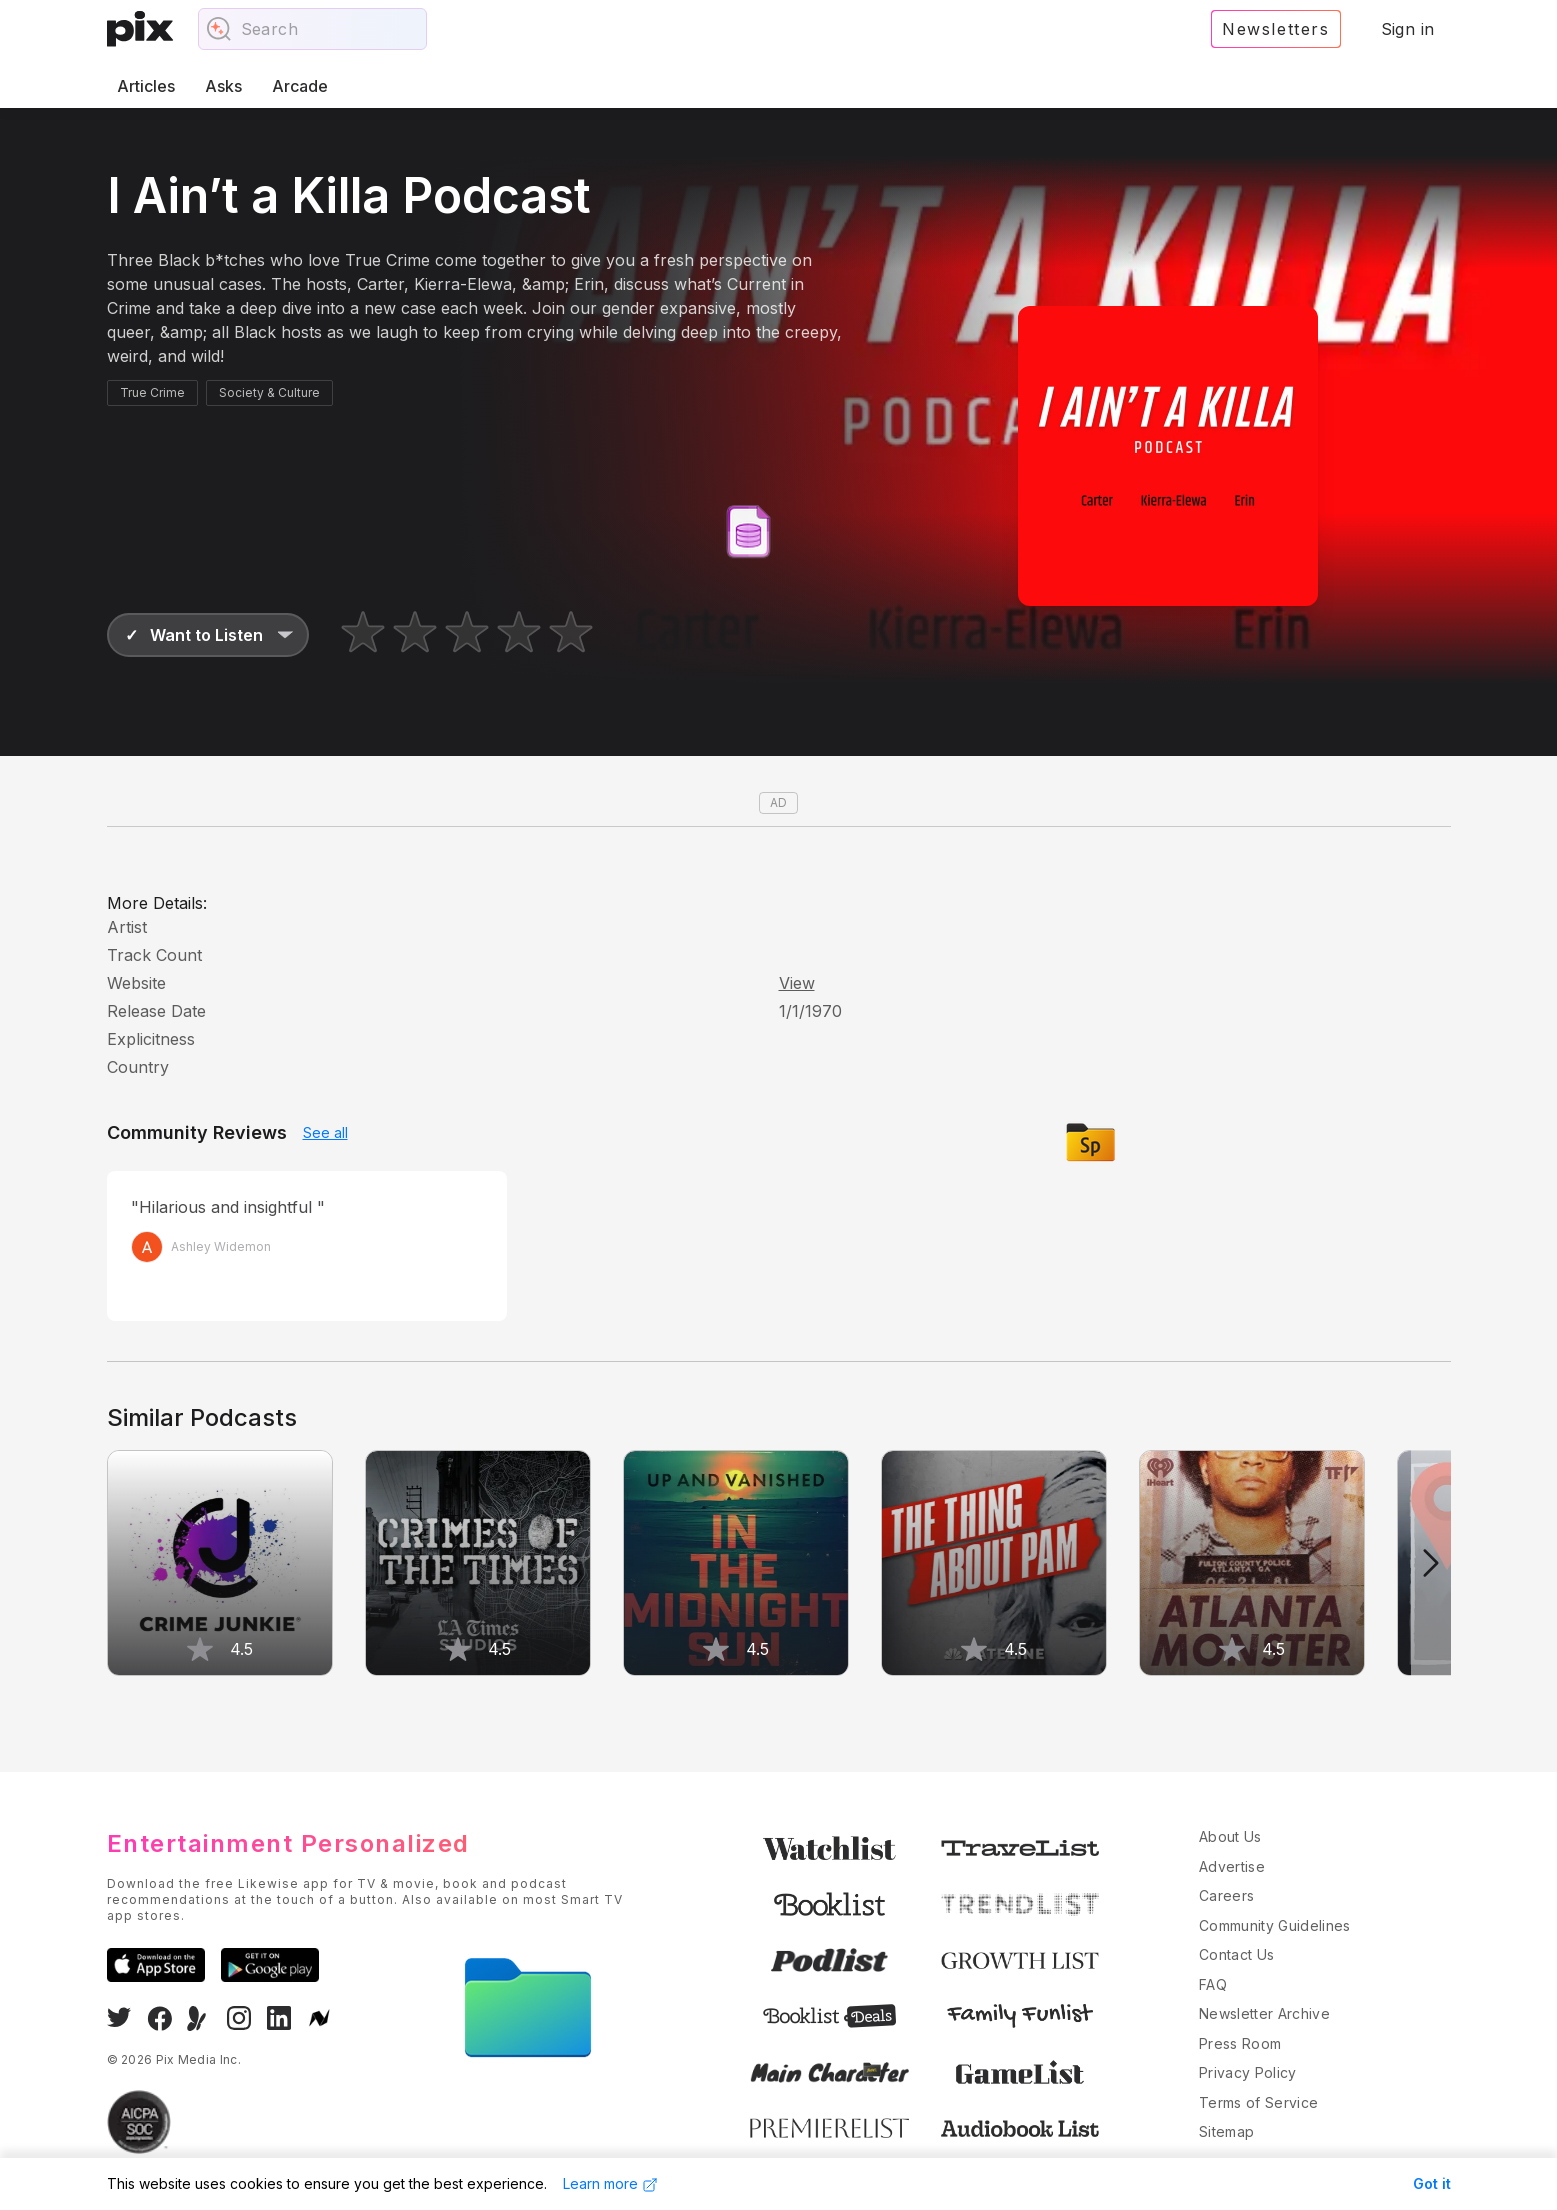 Image resolution: width=1557 pixels, height=2210 pixels. What do you see at coordinates (872, 2070) in the screenshot?
I see `folder containing babel configuration files` at bounding box center [872, 2070].